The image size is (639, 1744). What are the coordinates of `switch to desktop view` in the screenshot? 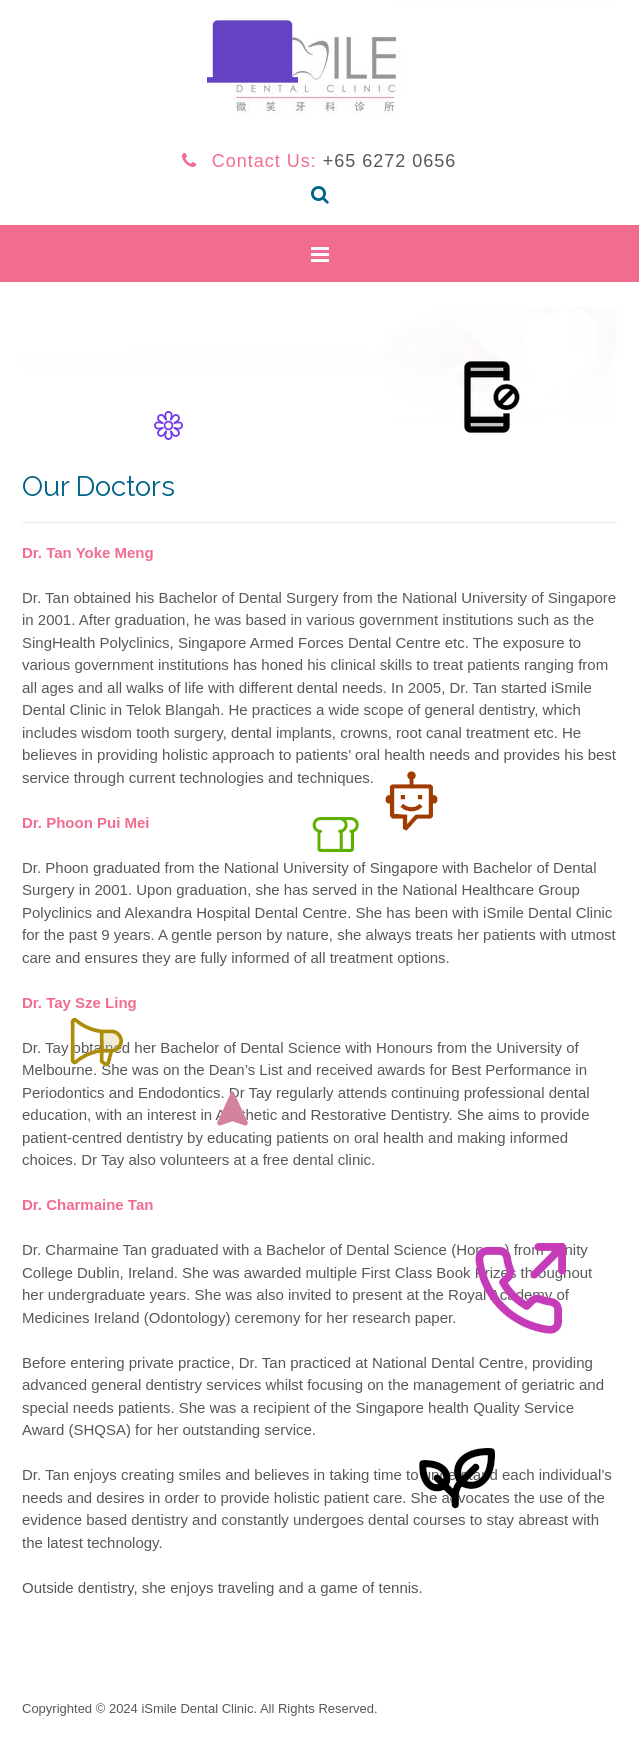 It's located at (252, 51).